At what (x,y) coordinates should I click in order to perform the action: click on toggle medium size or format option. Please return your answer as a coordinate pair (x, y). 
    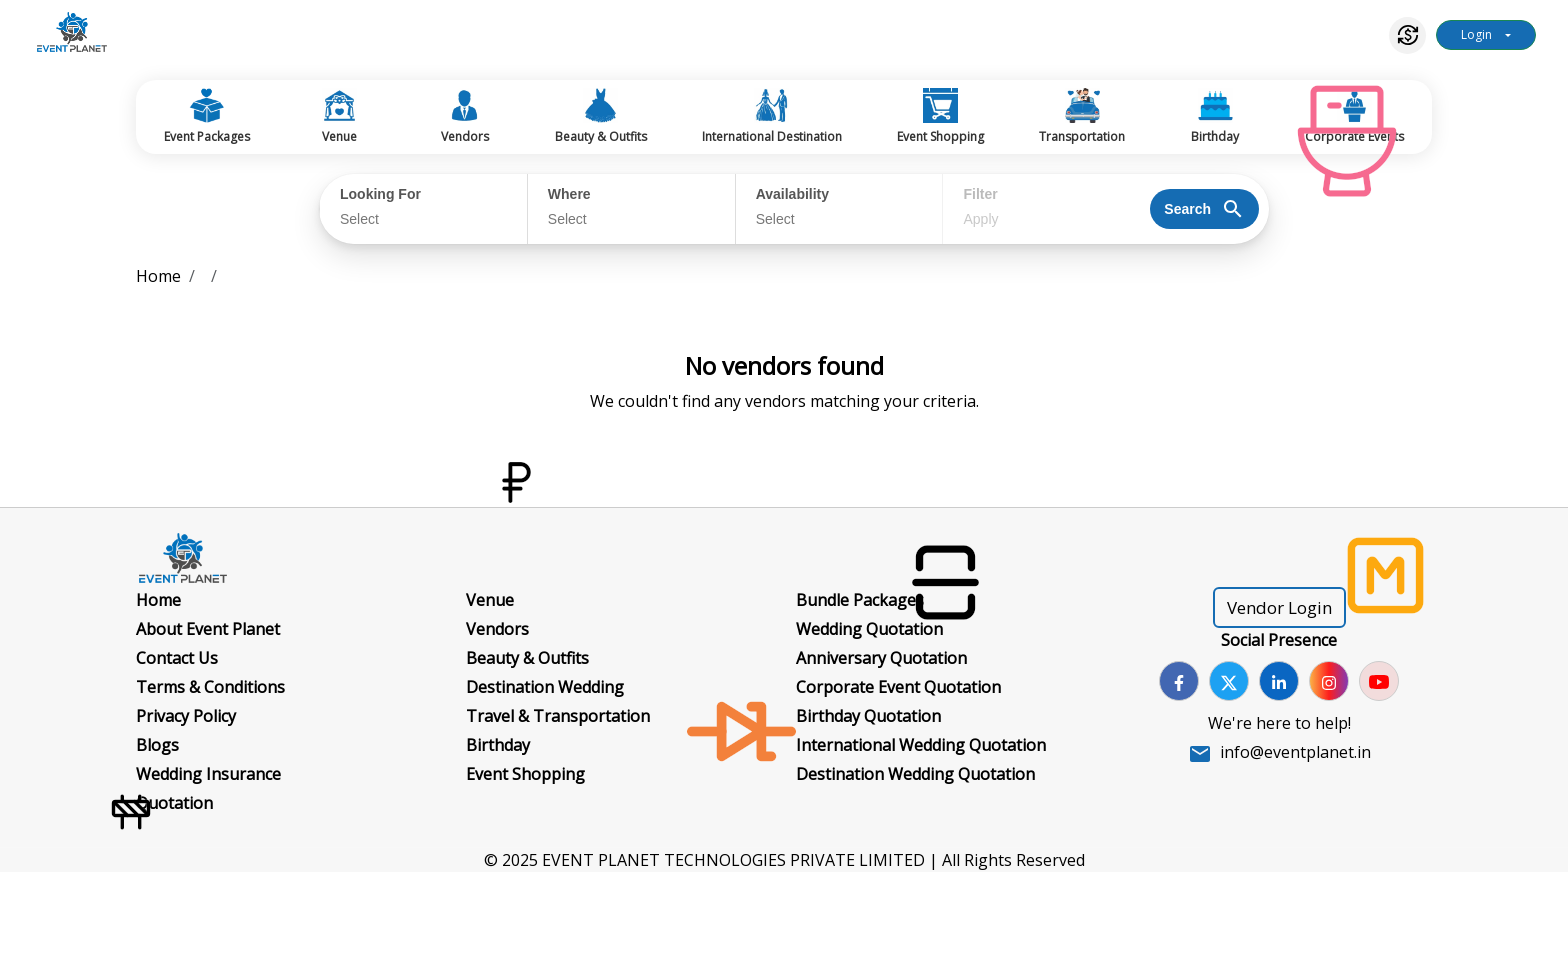
    Looking at the image, I should click on (1385, 575).